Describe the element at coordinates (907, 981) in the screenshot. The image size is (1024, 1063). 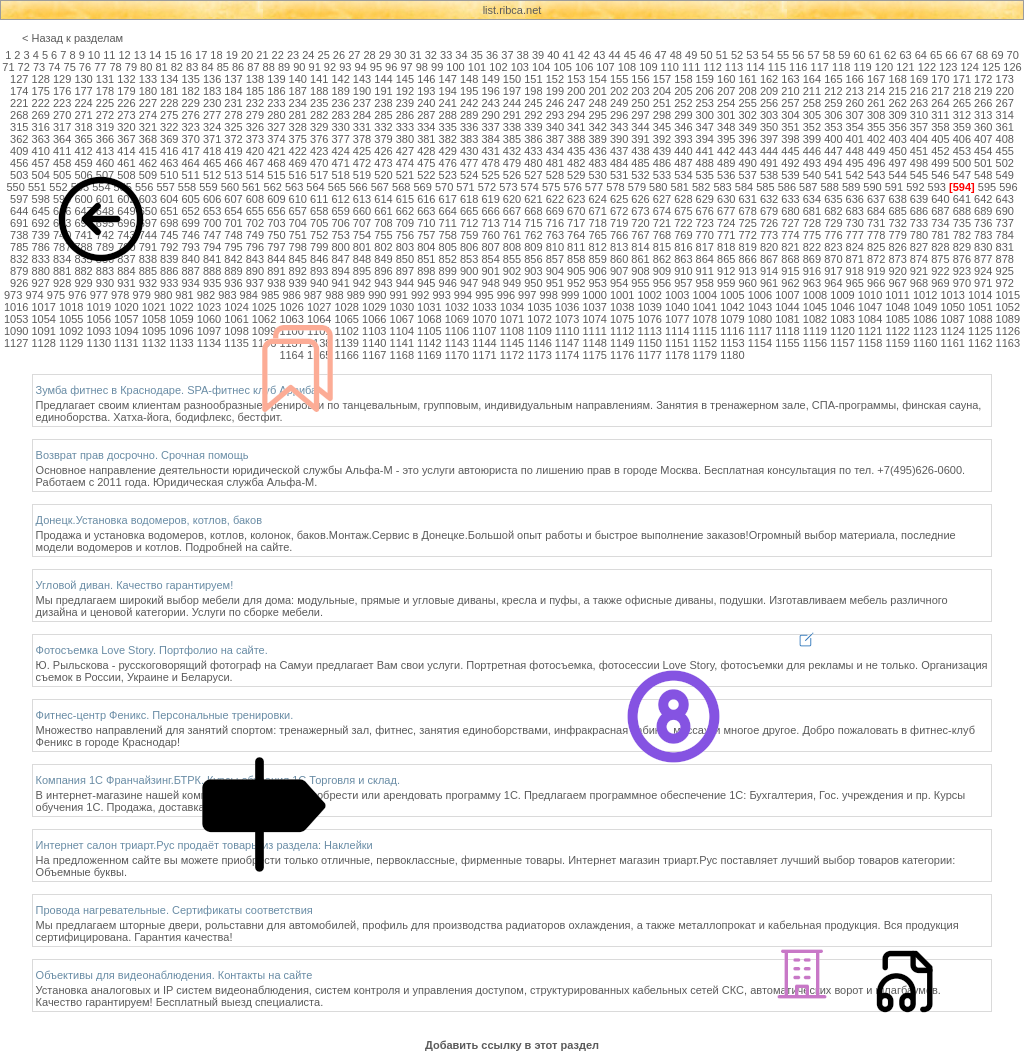
I see `open an audio file` at that location.